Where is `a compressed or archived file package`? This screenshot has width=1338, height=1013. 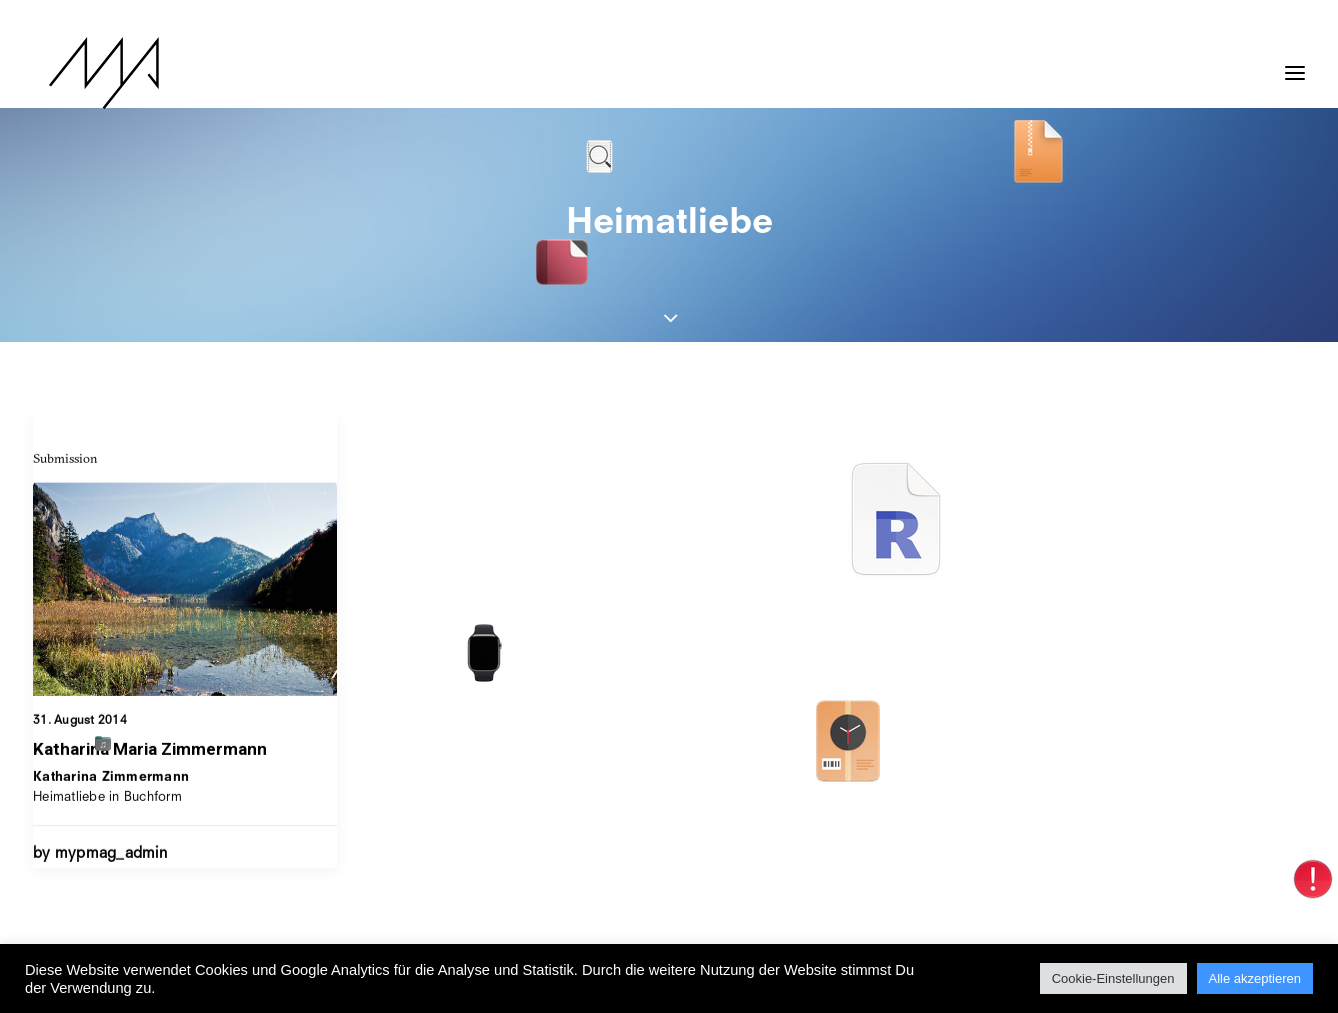 a compressed or archived file package is located at coordinates (1038, 152).